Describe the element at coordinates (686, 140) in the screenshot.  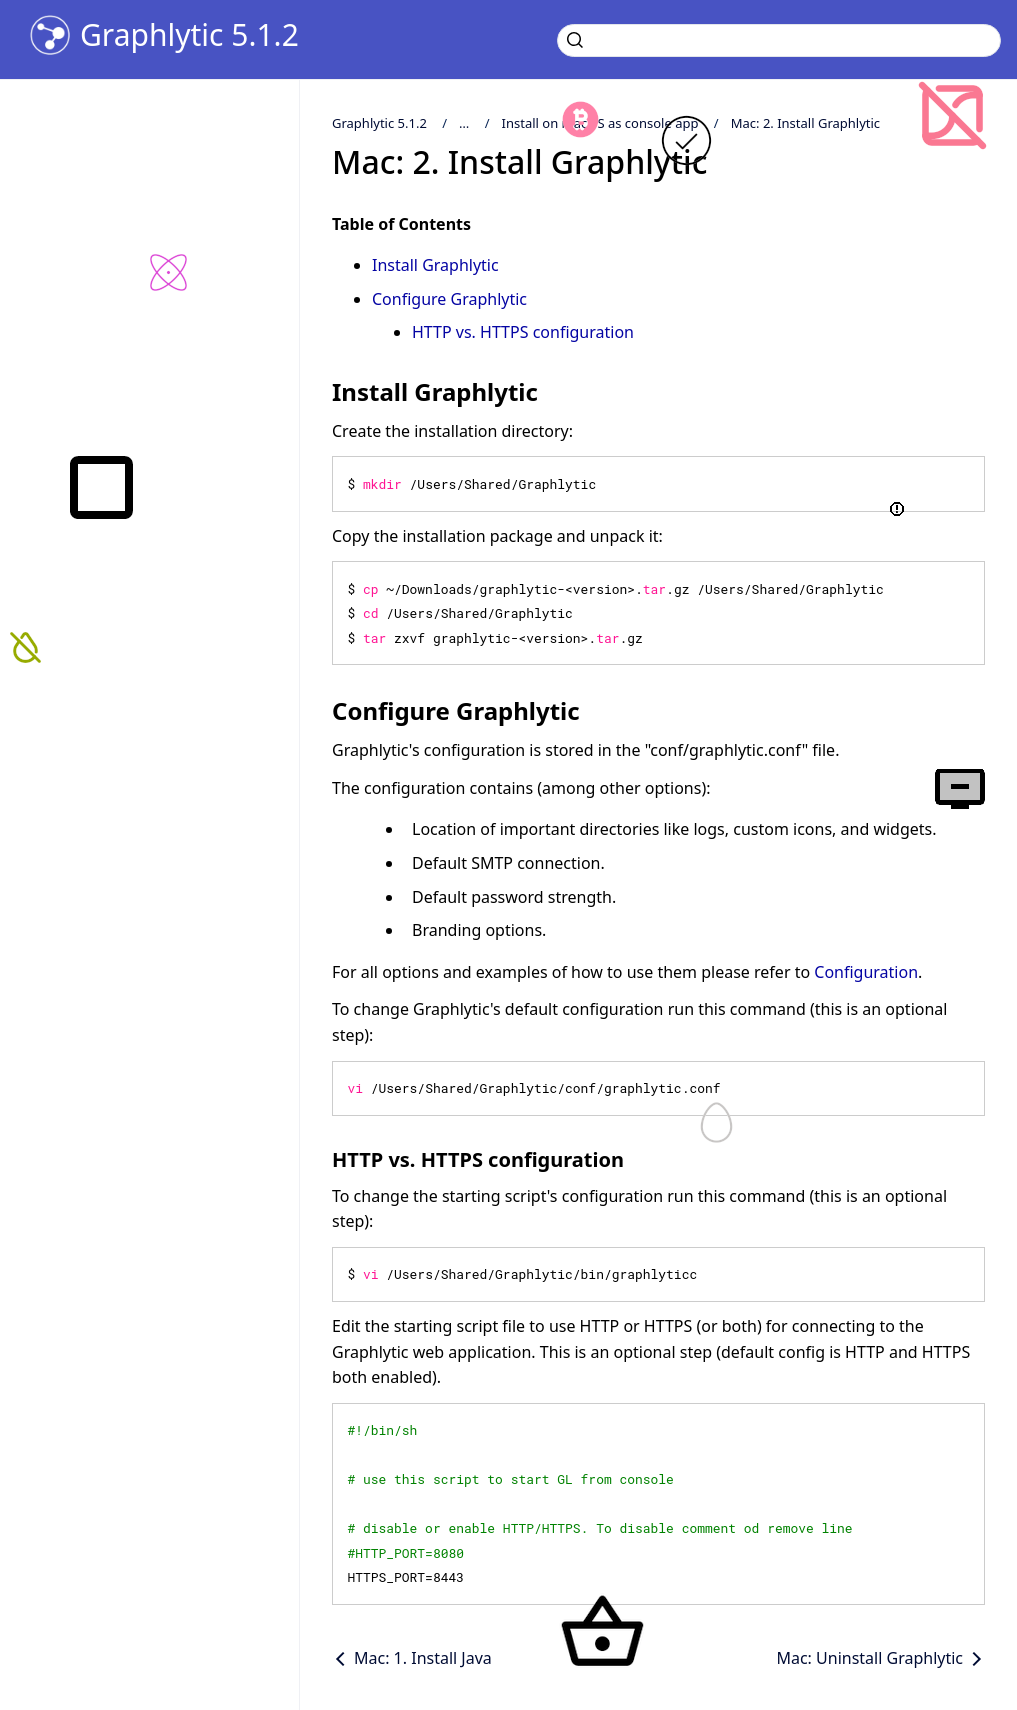
I see `confirms a completed action or task` at that location.